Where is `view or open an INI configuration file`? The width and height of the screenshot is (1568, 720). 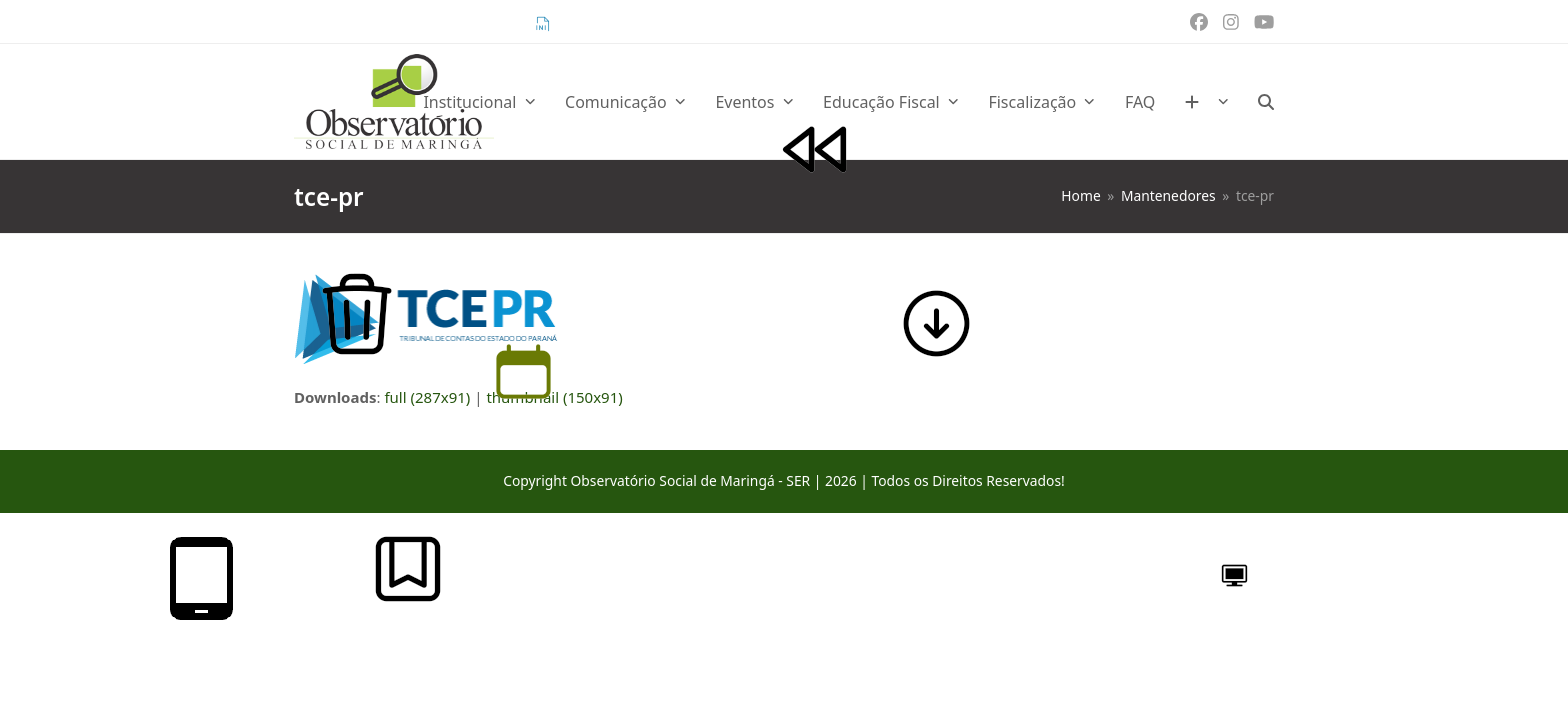 view or open an INI configuration file is located at coordinates (543, 24).